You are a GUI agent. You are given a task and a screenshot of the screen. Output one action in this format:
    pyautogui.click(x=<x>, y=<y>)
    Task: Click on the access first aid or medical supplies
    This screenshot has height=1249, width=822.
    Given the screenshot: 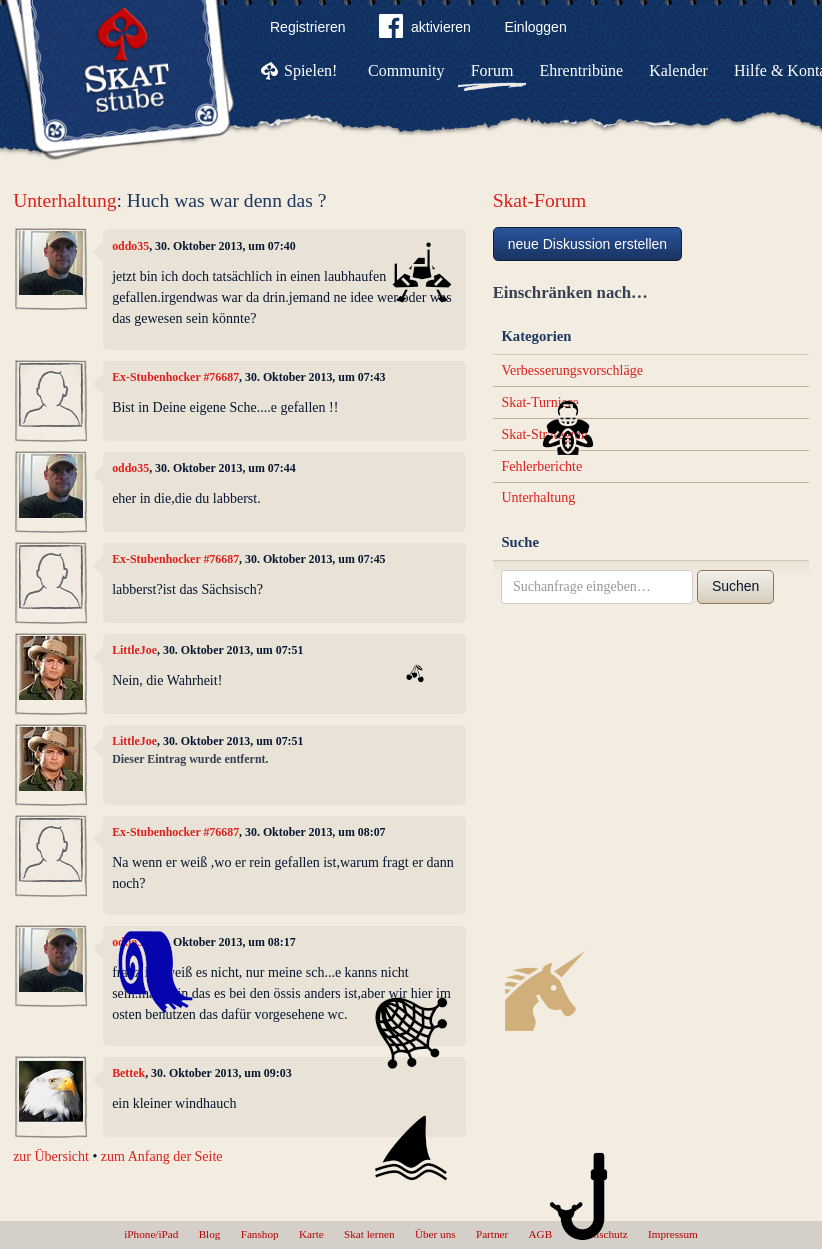 What is the action you would take?
    pyautogui.click(x=153, y=972)
    